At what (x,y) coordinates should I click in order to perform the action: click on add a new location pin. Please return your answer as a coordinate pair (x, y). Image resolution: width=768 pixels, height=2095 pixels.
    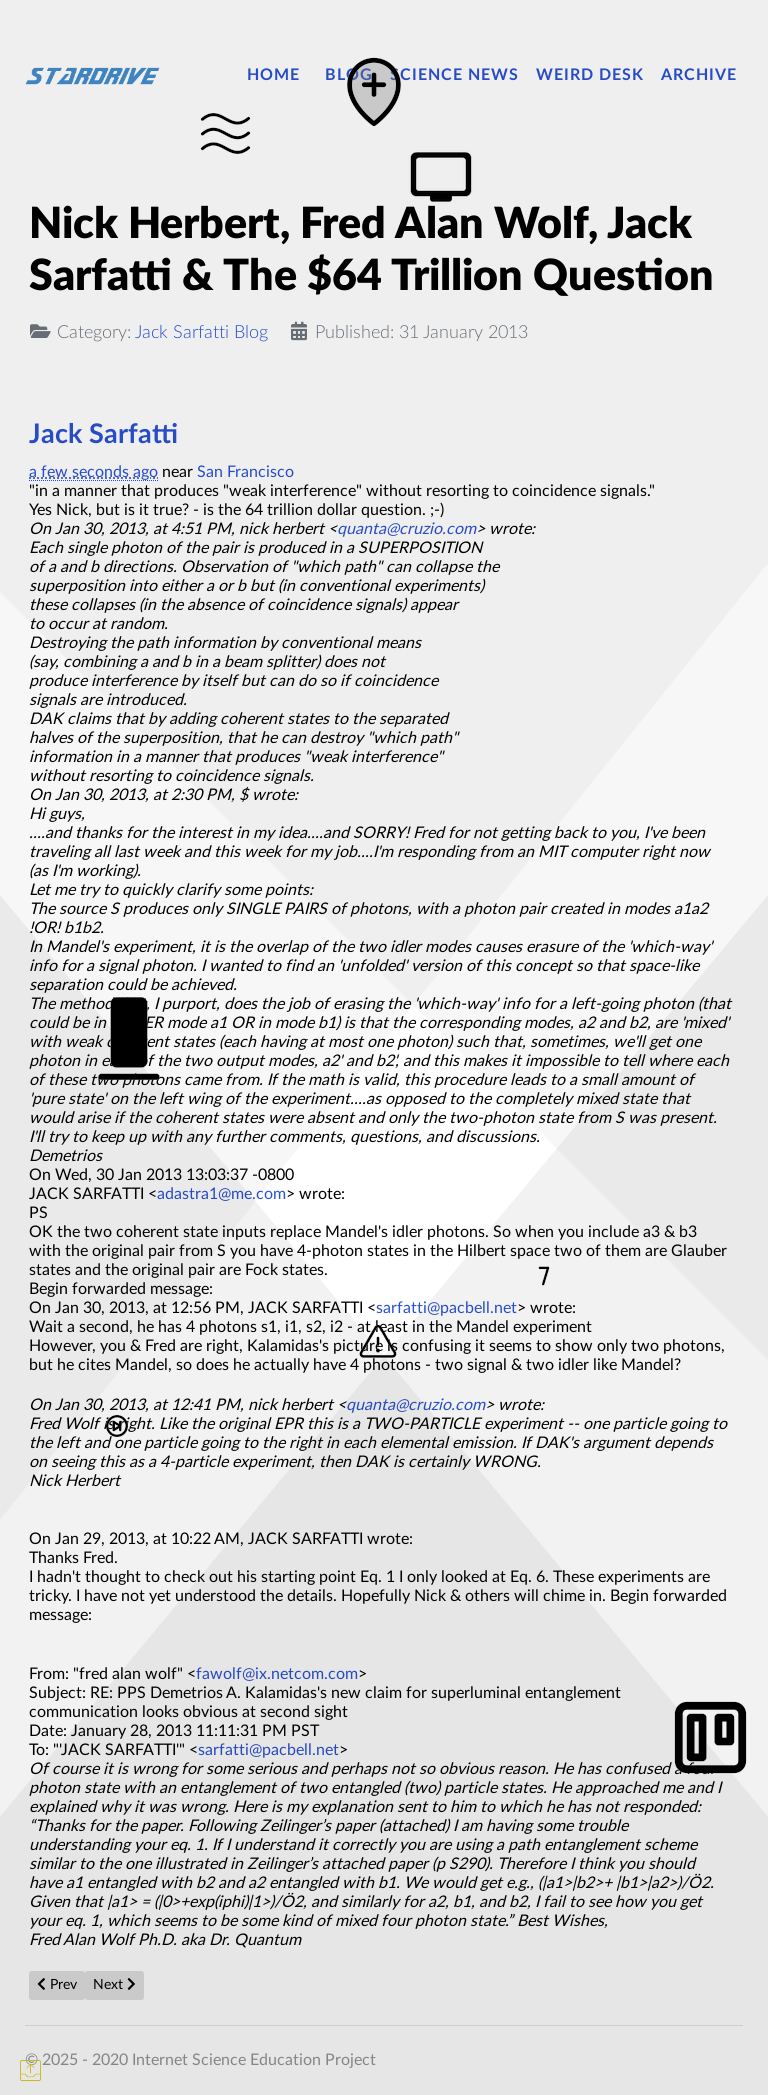
    Looking at the image, I should click on (374, 92).